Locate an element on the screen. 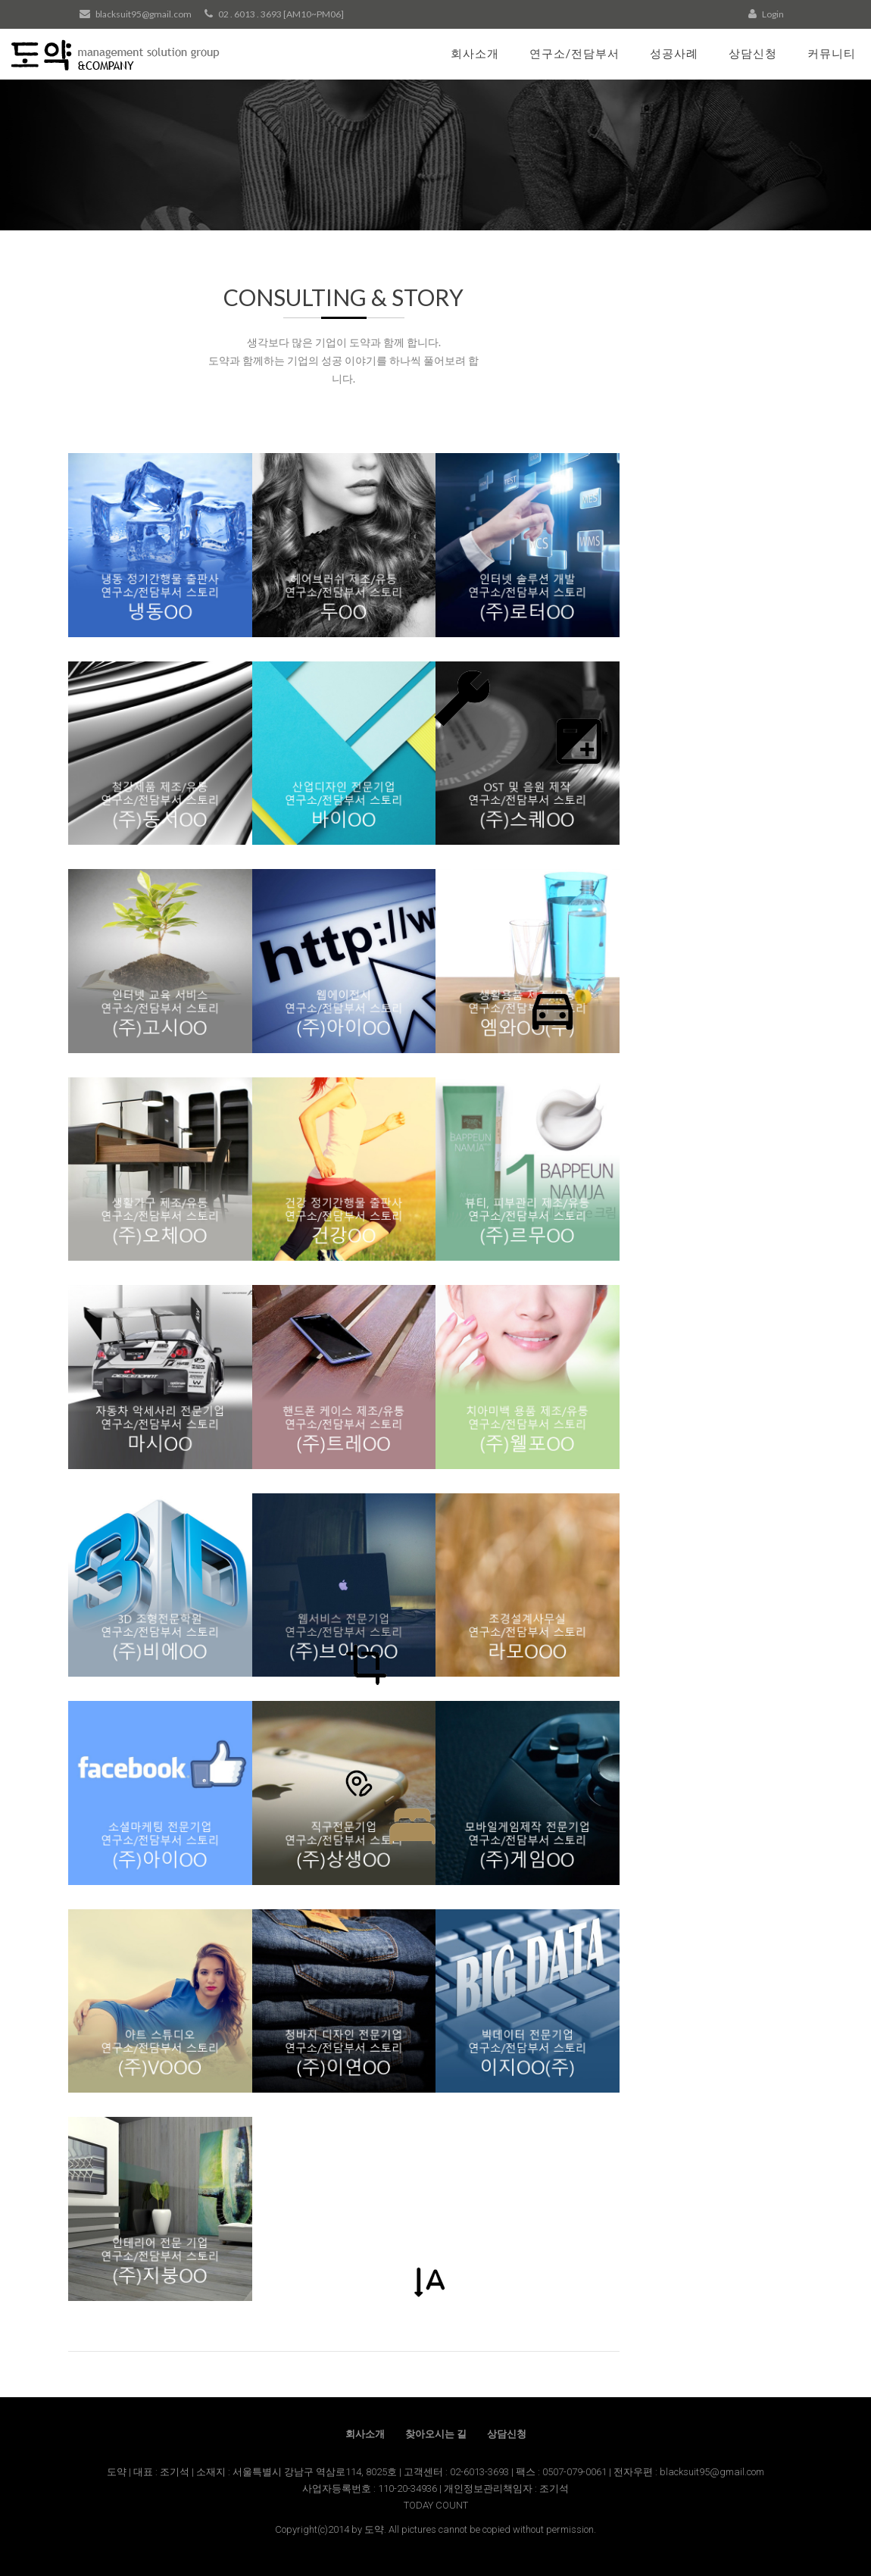 This screenshot has width=871, height=2576. adjust image exposure settings is located at coordinates (579, 741).